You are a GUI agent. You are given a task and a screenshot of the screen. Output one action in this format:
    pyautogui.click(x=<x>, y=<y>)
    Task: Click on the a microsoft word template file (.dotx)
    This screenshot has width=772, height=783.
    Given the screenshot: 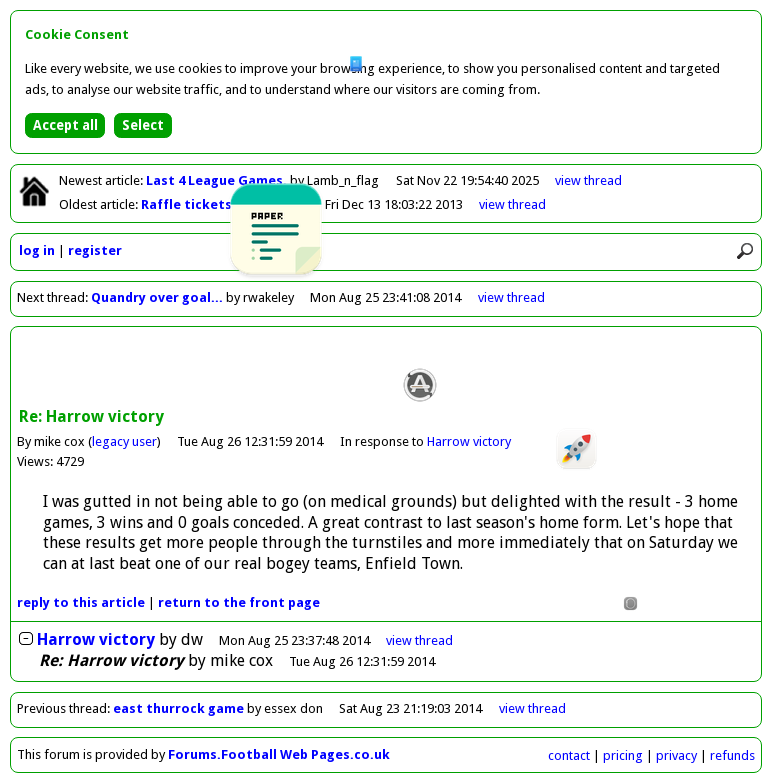 What is the action you would take?
    pyautogui.click(x=356, y=64)
    